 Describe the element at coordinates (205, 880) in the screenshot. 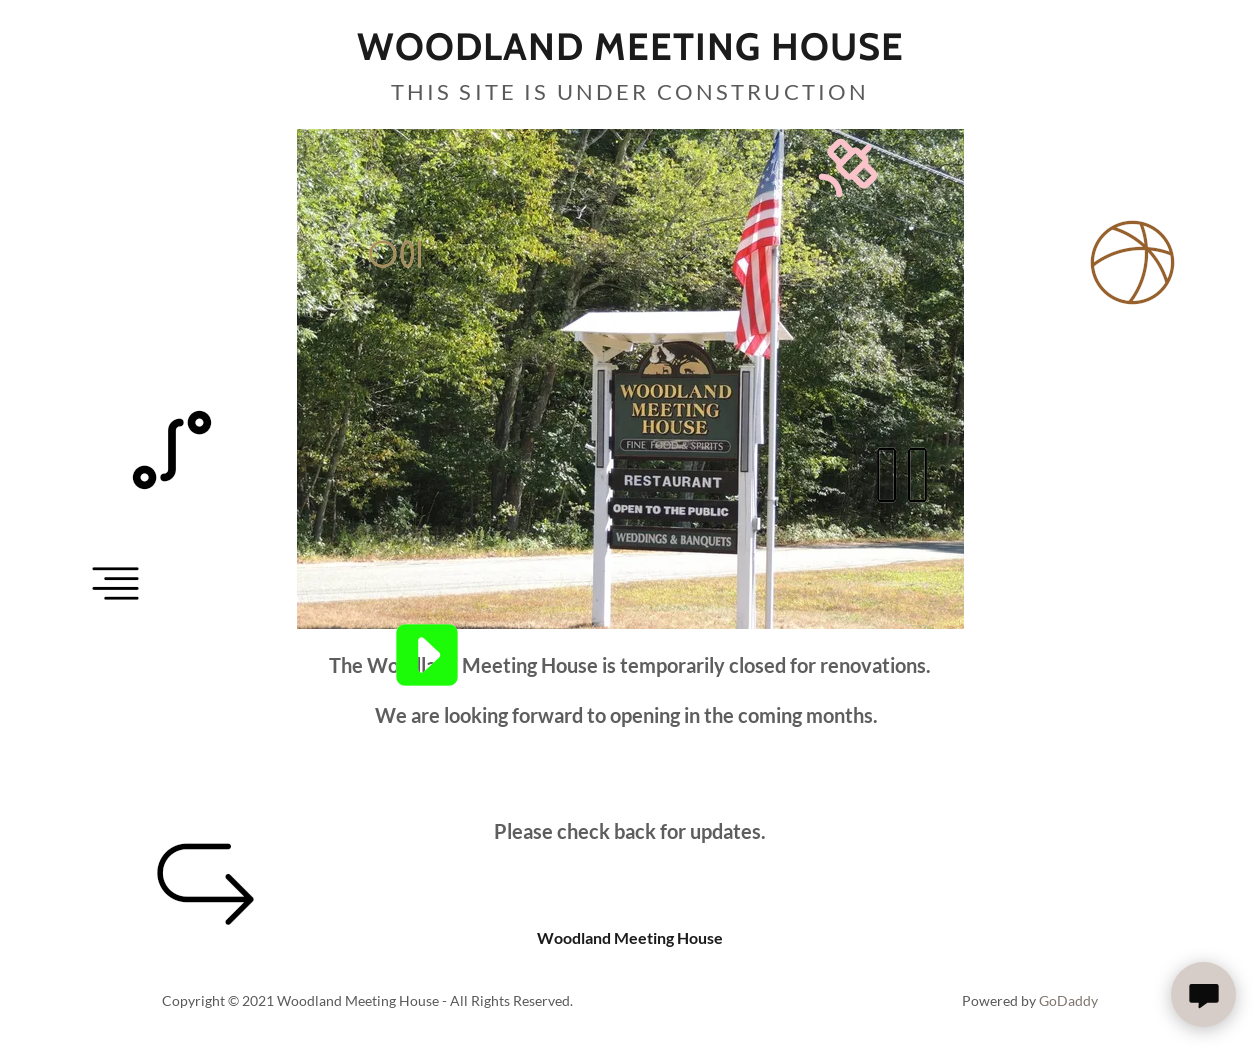

I see `redo or repeat last action` at that location.